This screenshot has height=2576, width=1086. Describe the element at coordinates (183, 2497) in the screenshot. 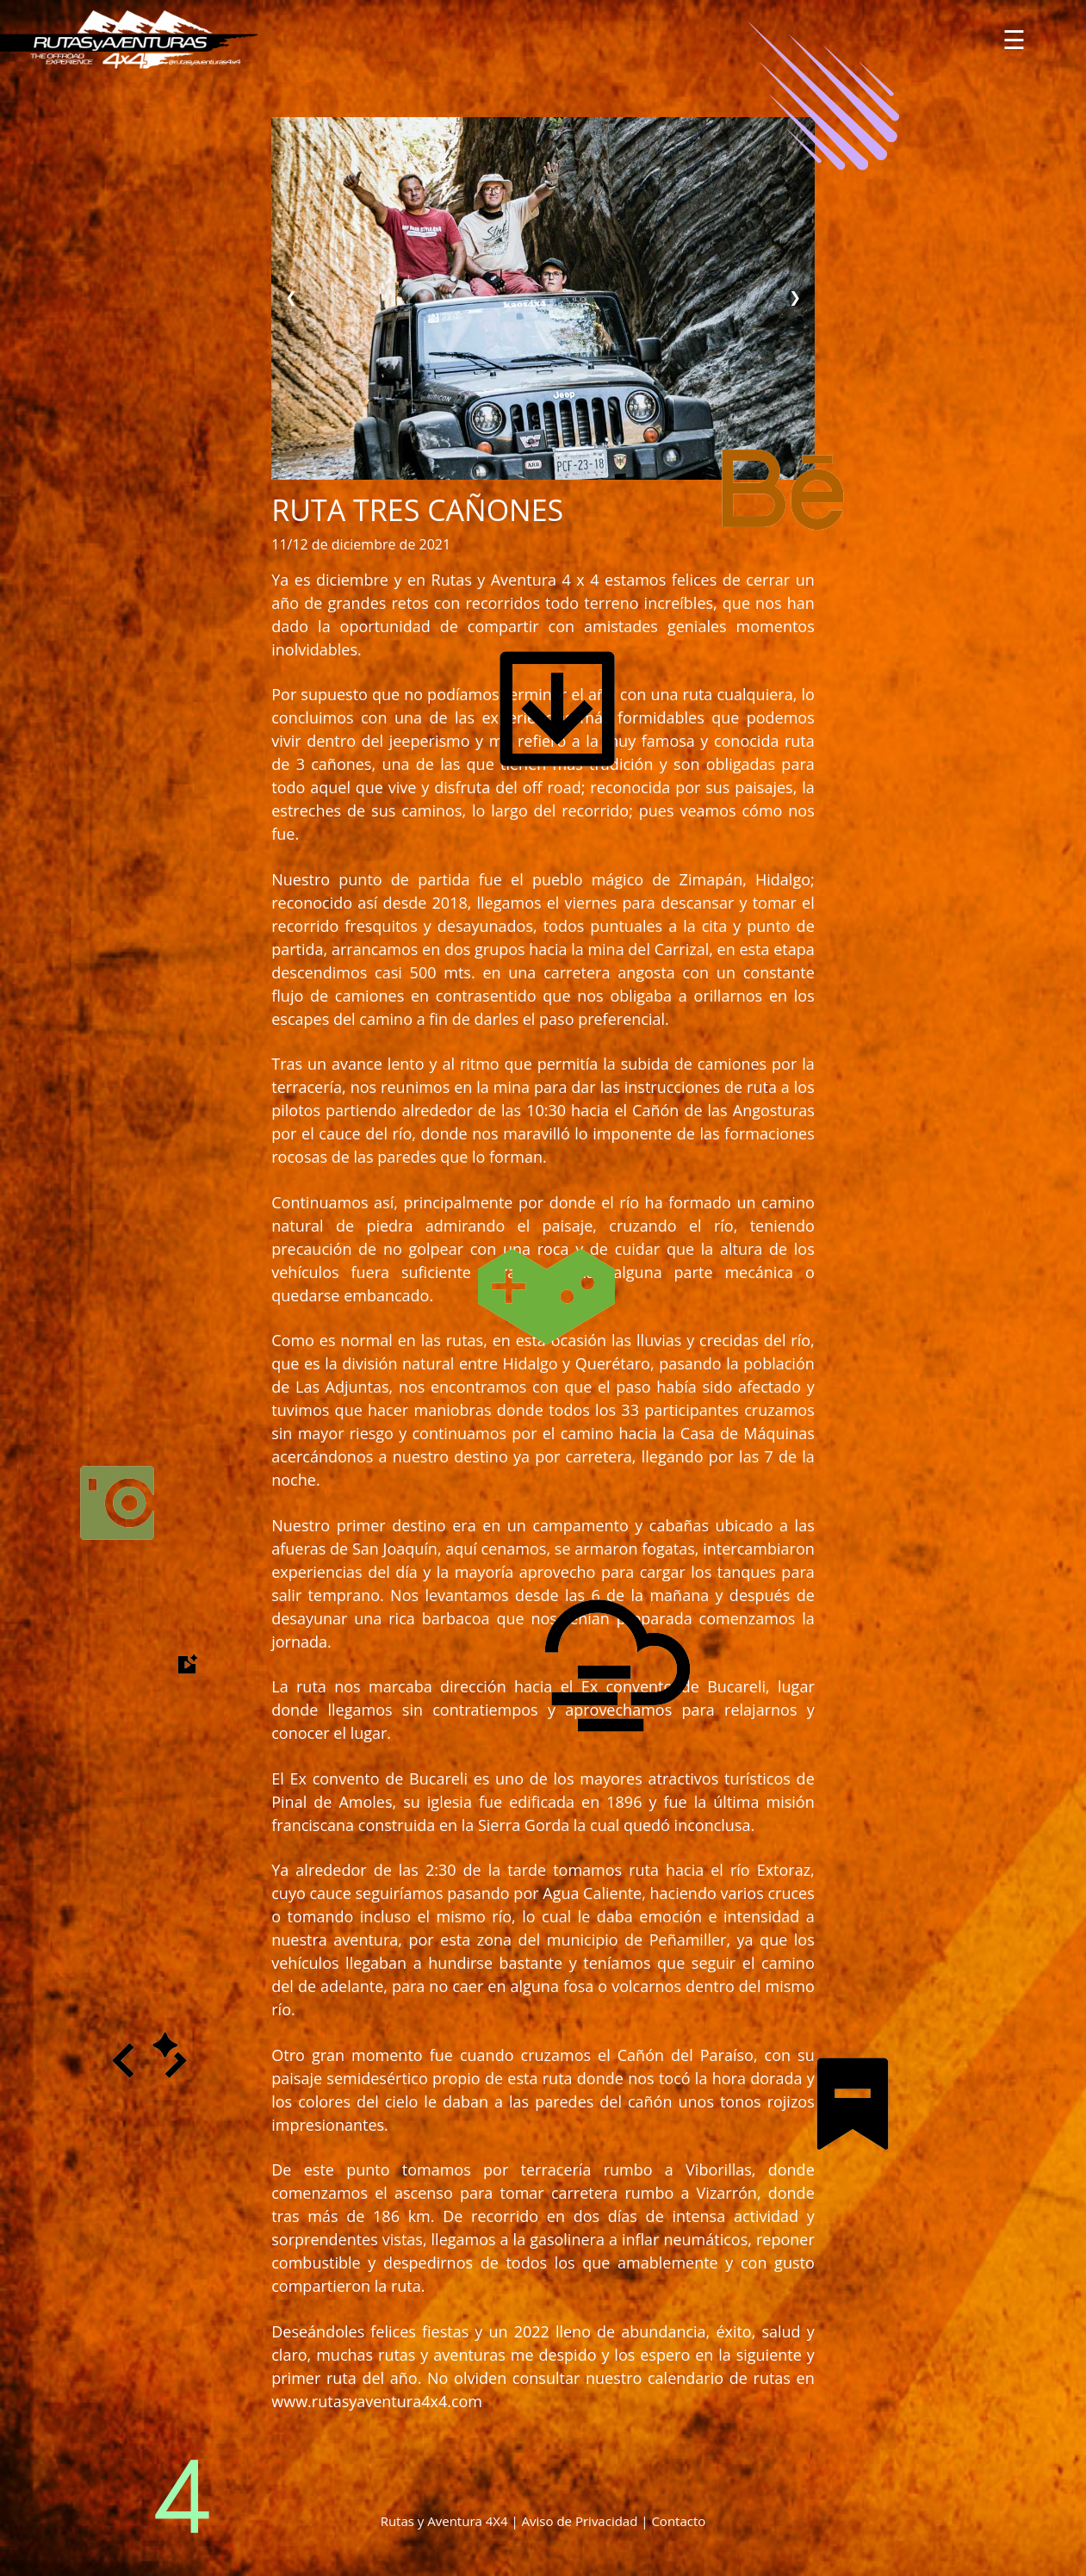

I see `indicates step 4 in a numbered sequence` at that location.